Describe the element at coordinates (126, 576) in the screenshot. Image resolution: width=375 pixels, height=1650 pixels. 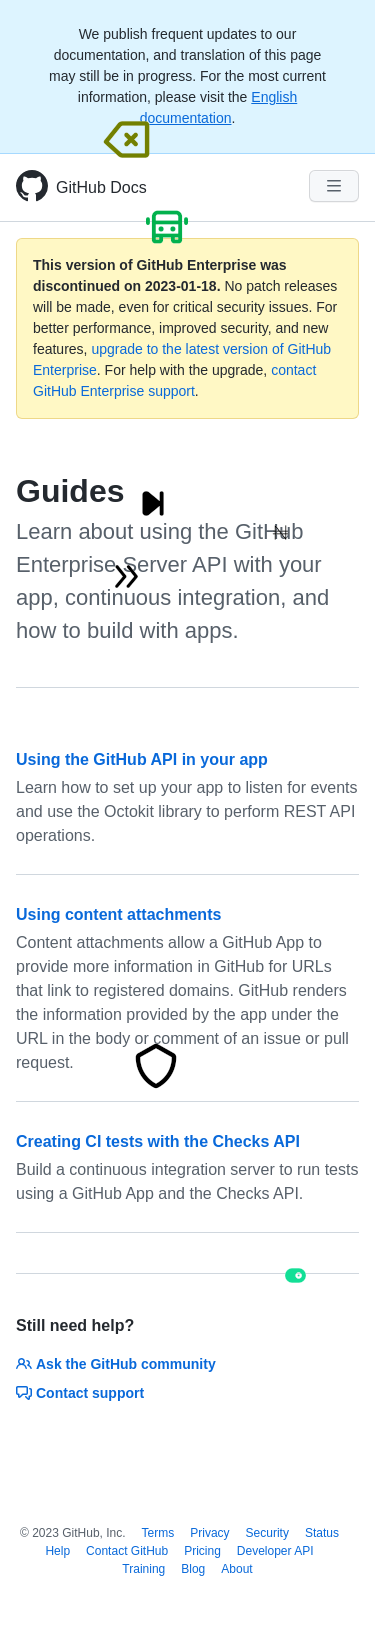
I see `skip forward or advance quickly` at that location.